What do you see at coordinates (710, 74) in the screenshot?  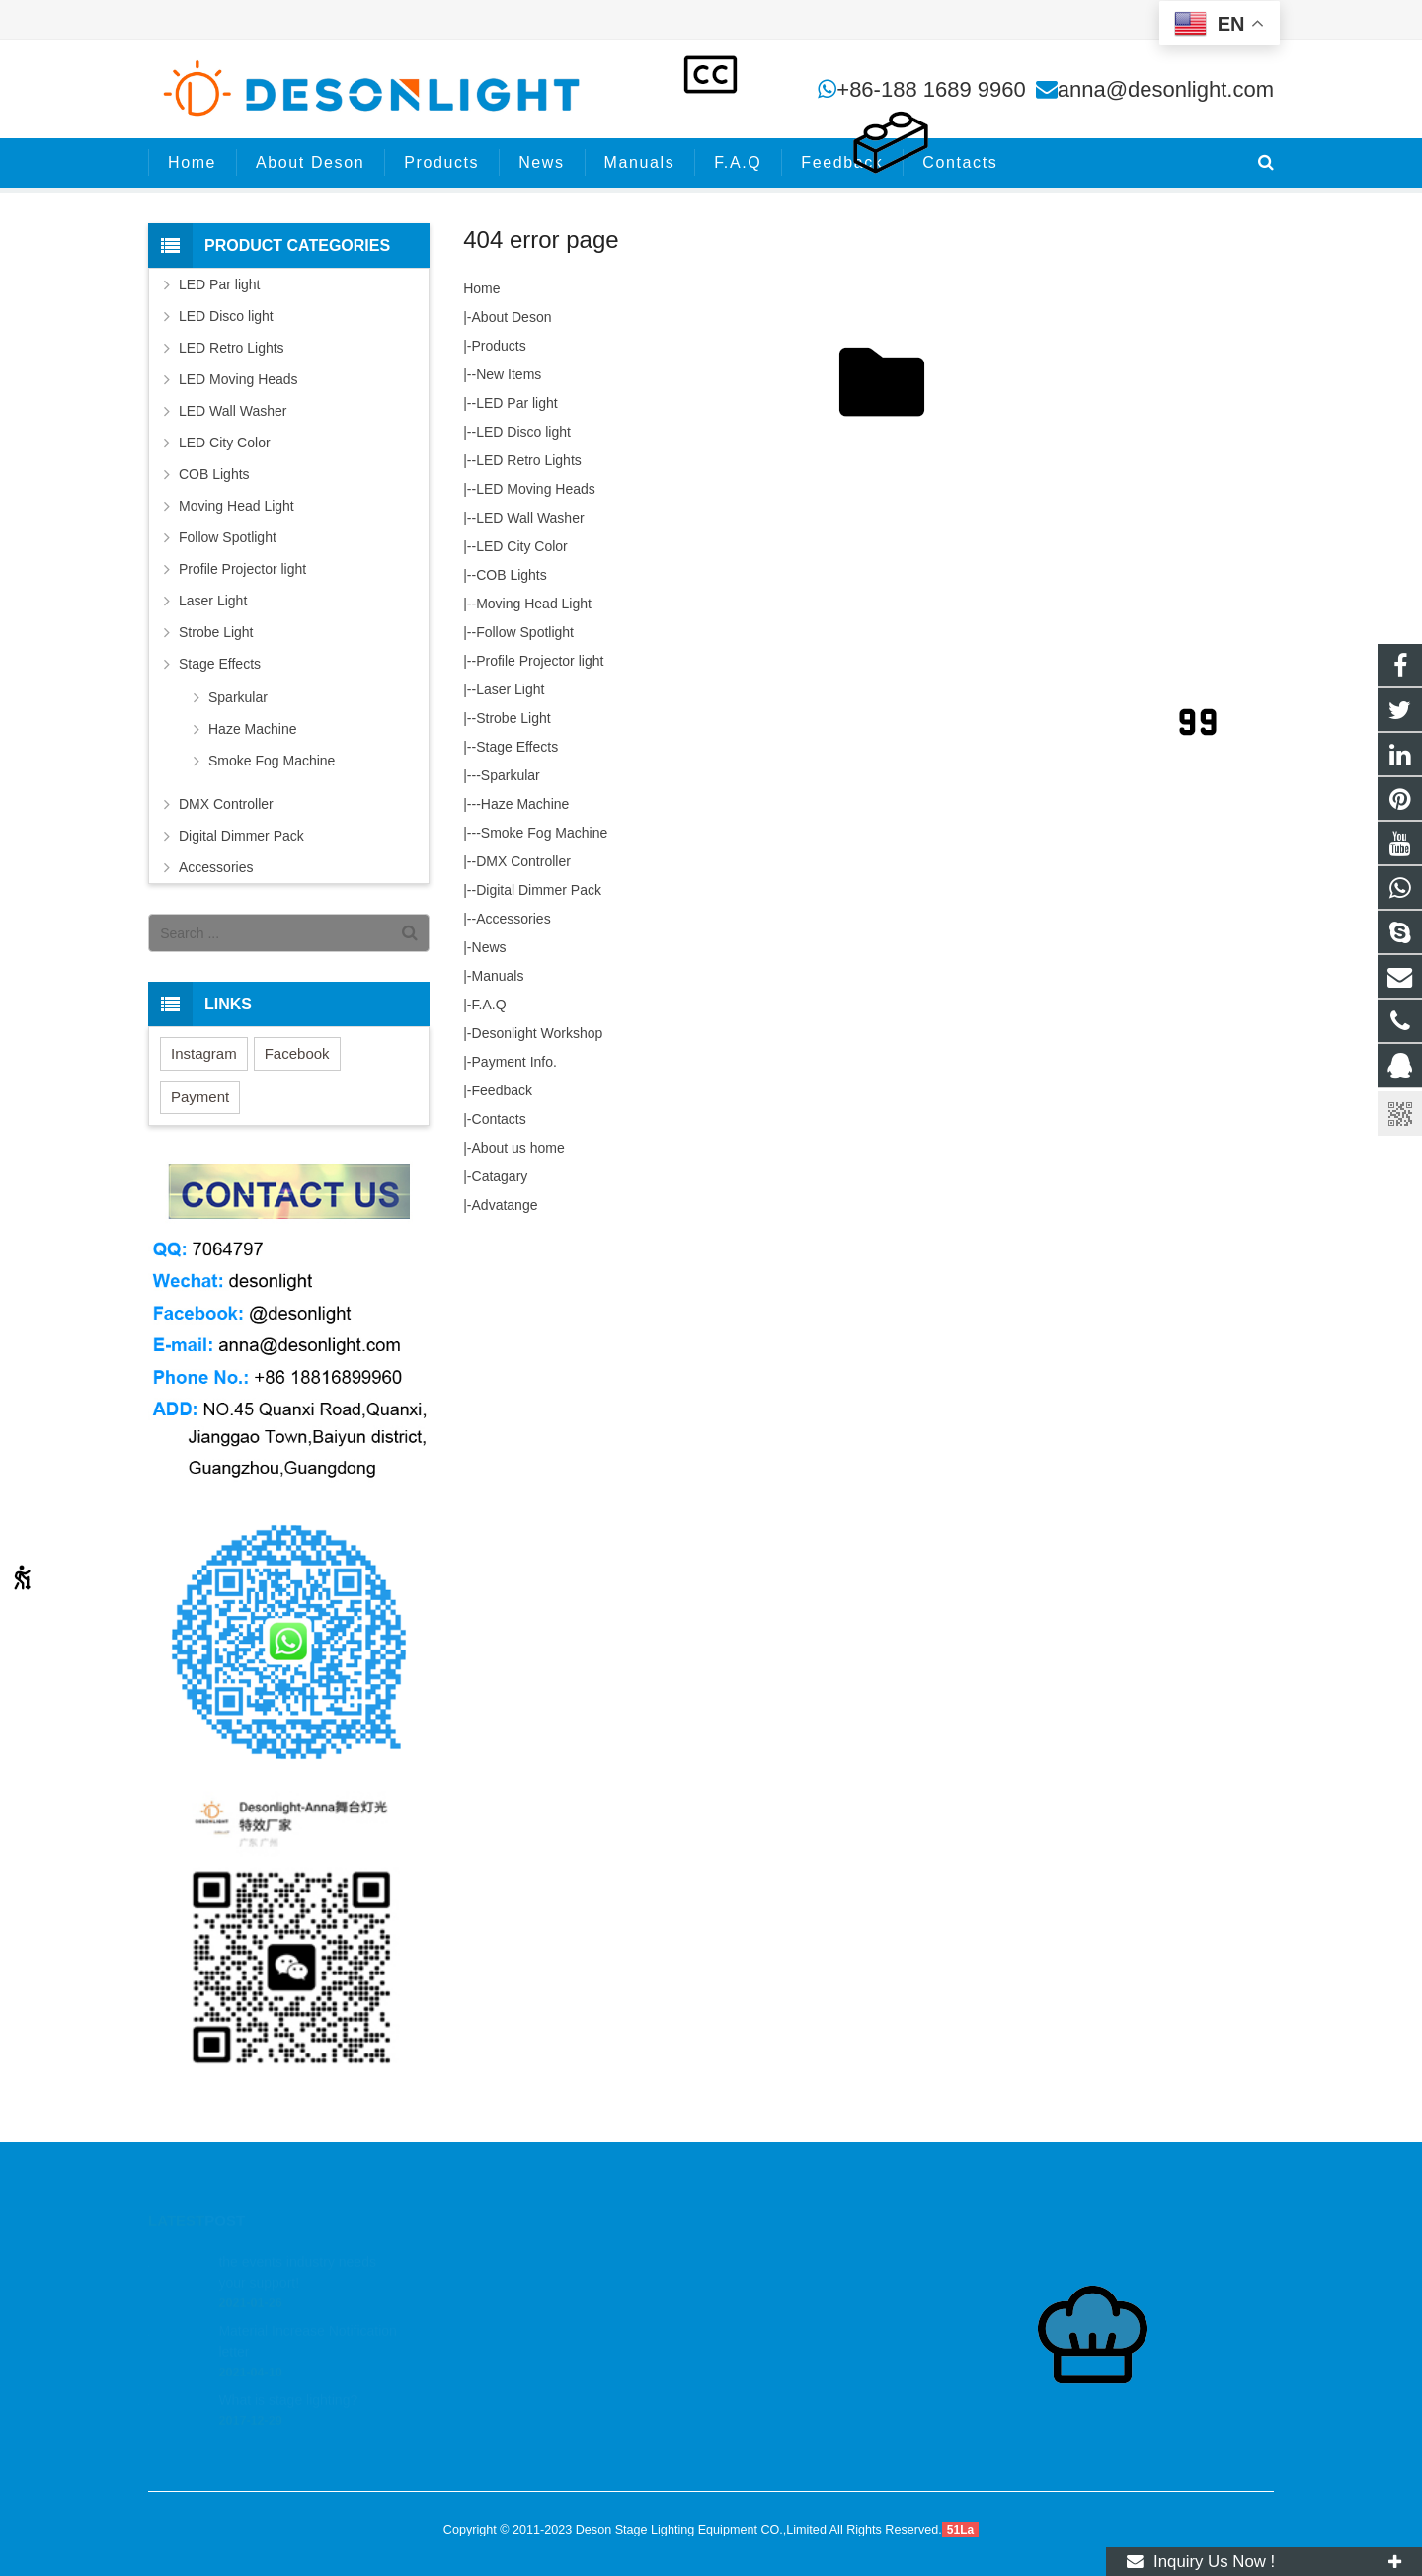 I see `enable closed captions for video content` at bounding box center [710, 74].